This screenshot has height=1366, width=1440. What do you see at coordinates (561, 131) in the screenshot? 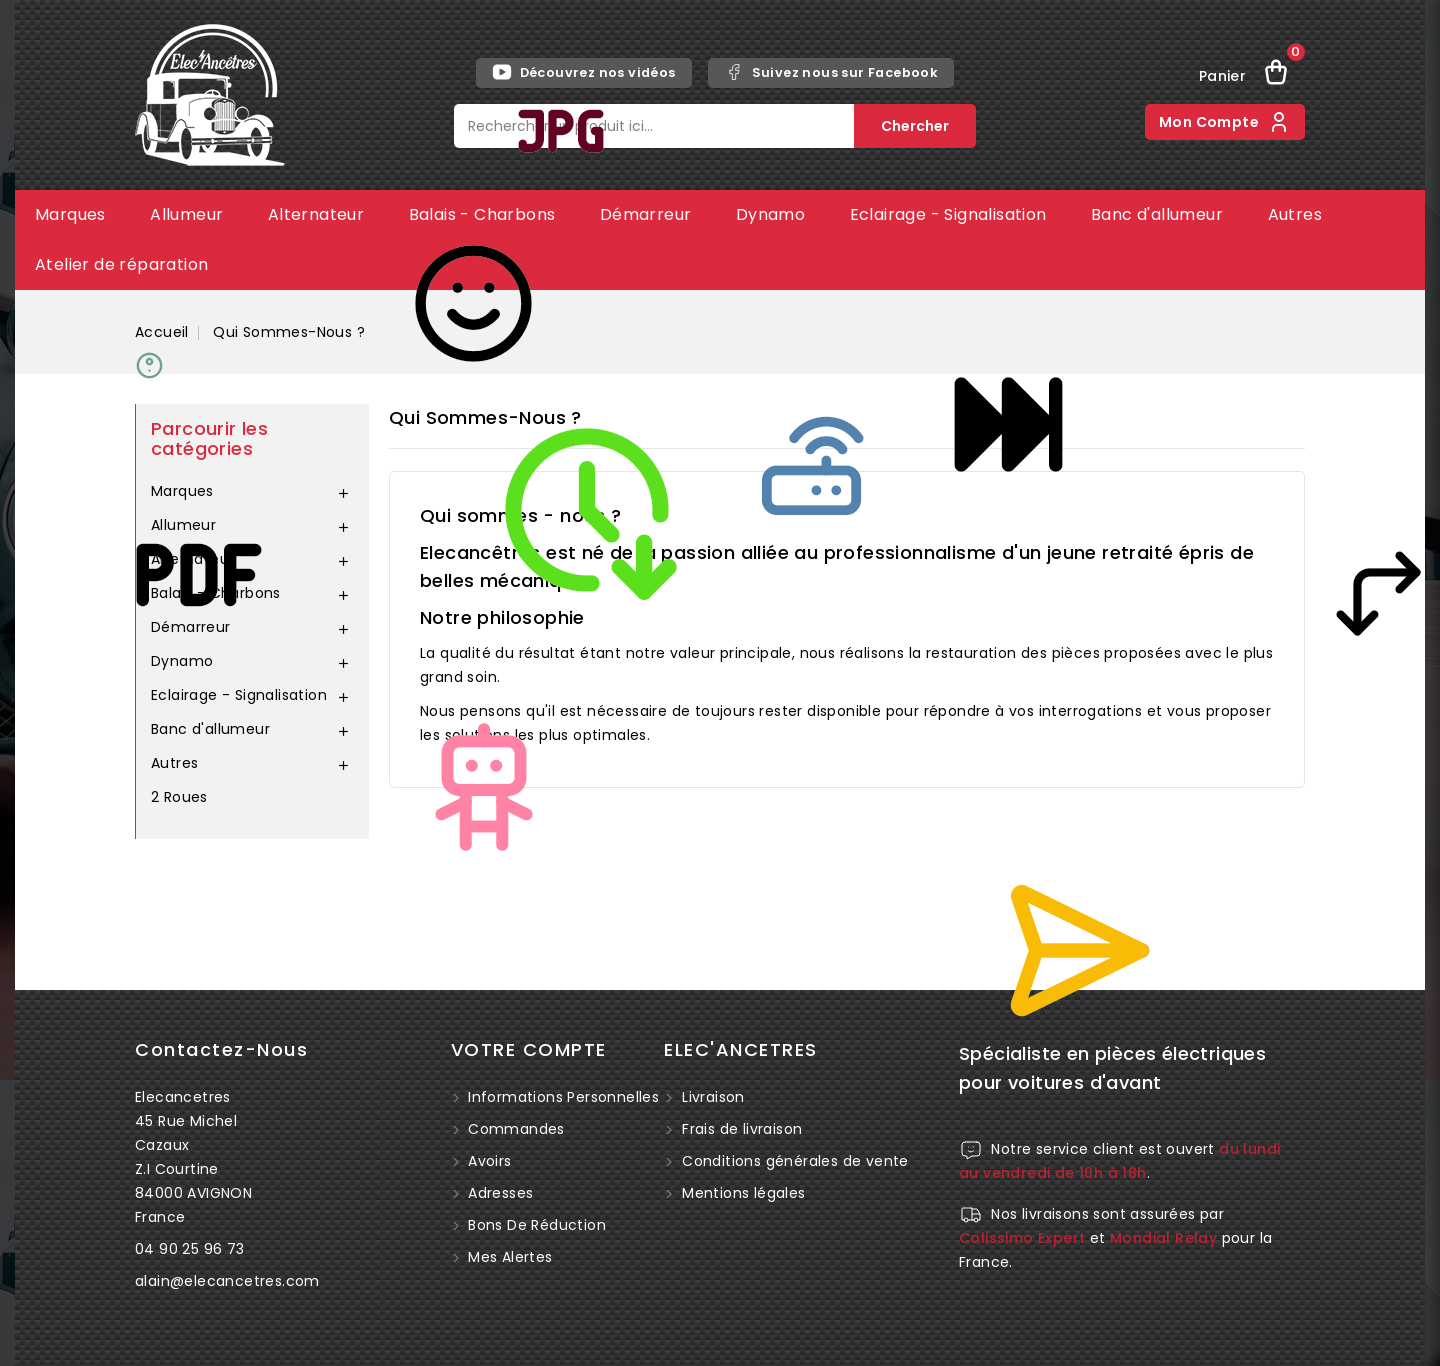
I see `indicates a JPG image file type` at bounding box center [561, 131].